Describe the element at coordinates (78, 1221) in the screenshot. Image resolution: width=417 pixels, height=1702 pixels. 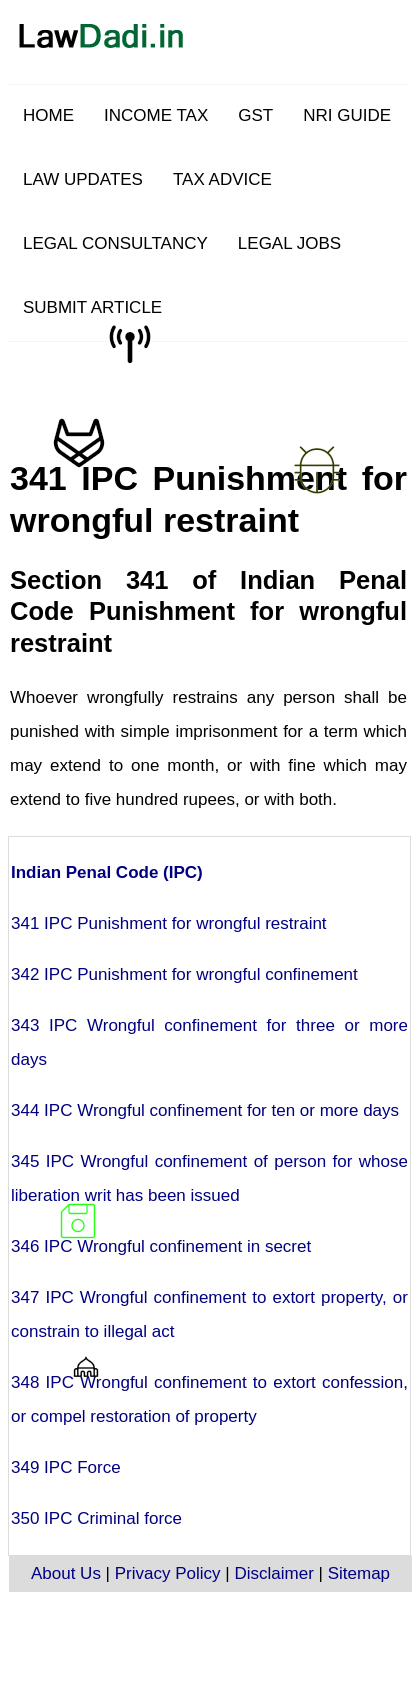
I see `save current file or document` at that location.